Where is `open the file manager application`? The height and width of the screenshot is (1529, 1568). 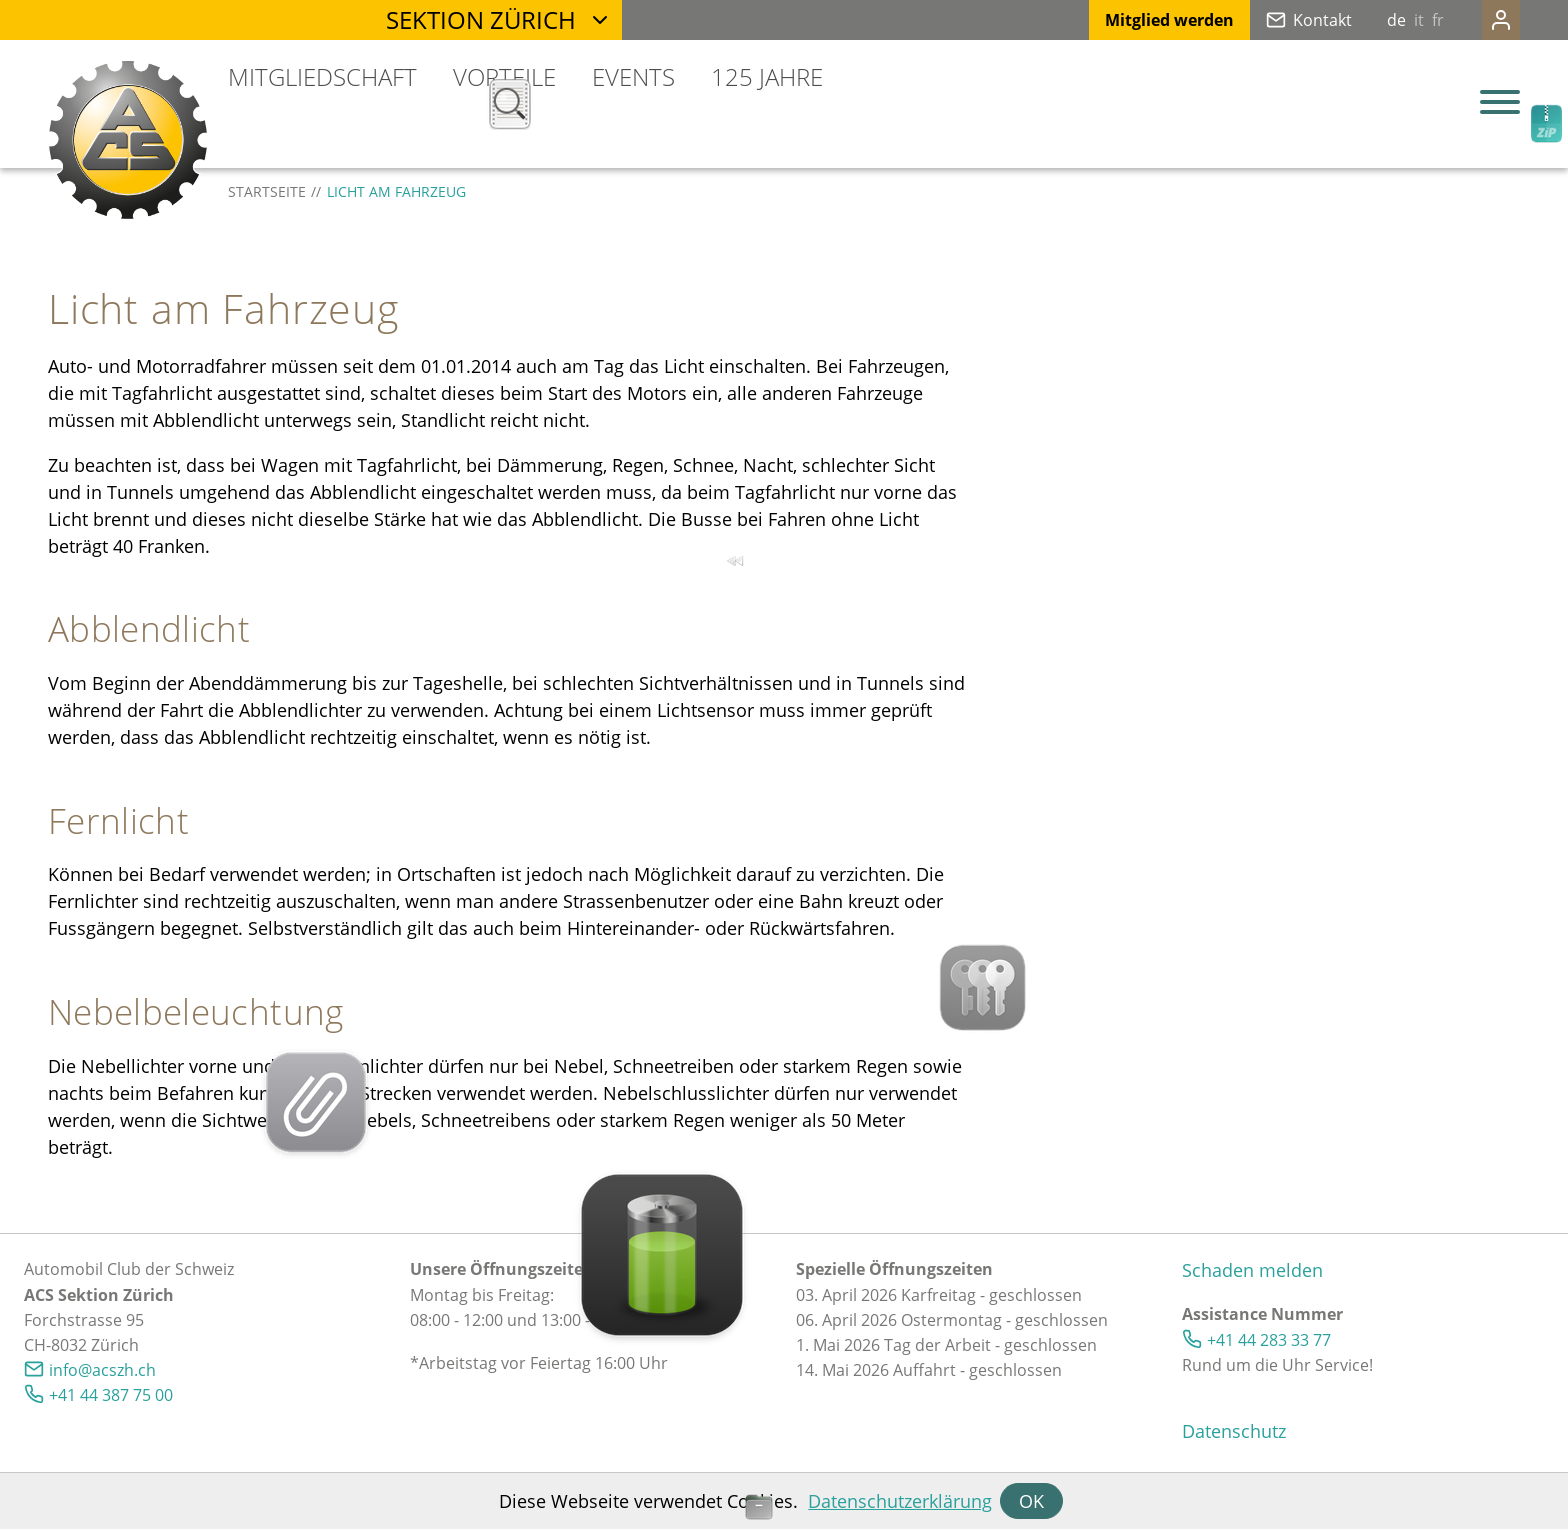 open the file manager application is located at coordinates (759, 1507).